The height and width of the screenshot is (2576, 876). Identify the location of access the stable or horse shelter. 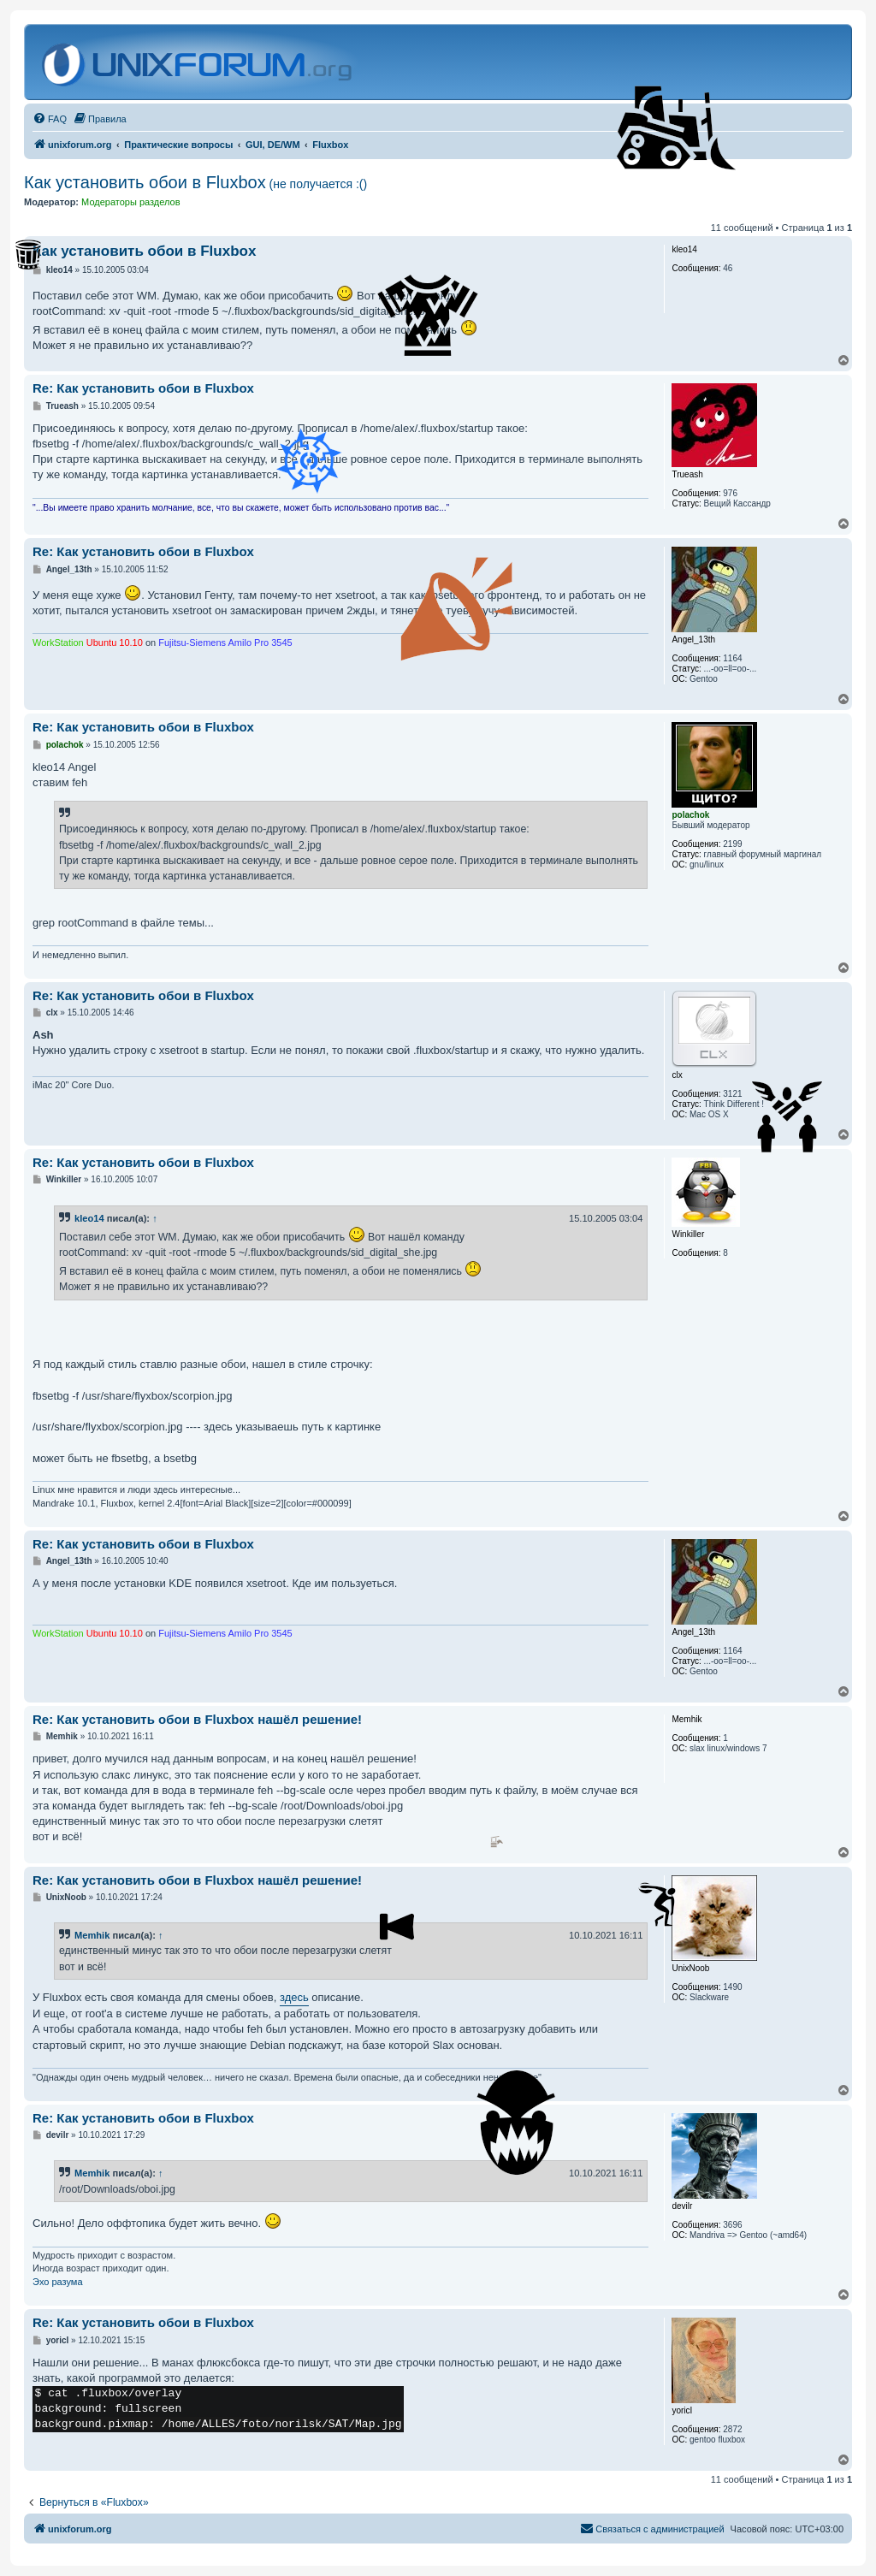
(497, 1841).